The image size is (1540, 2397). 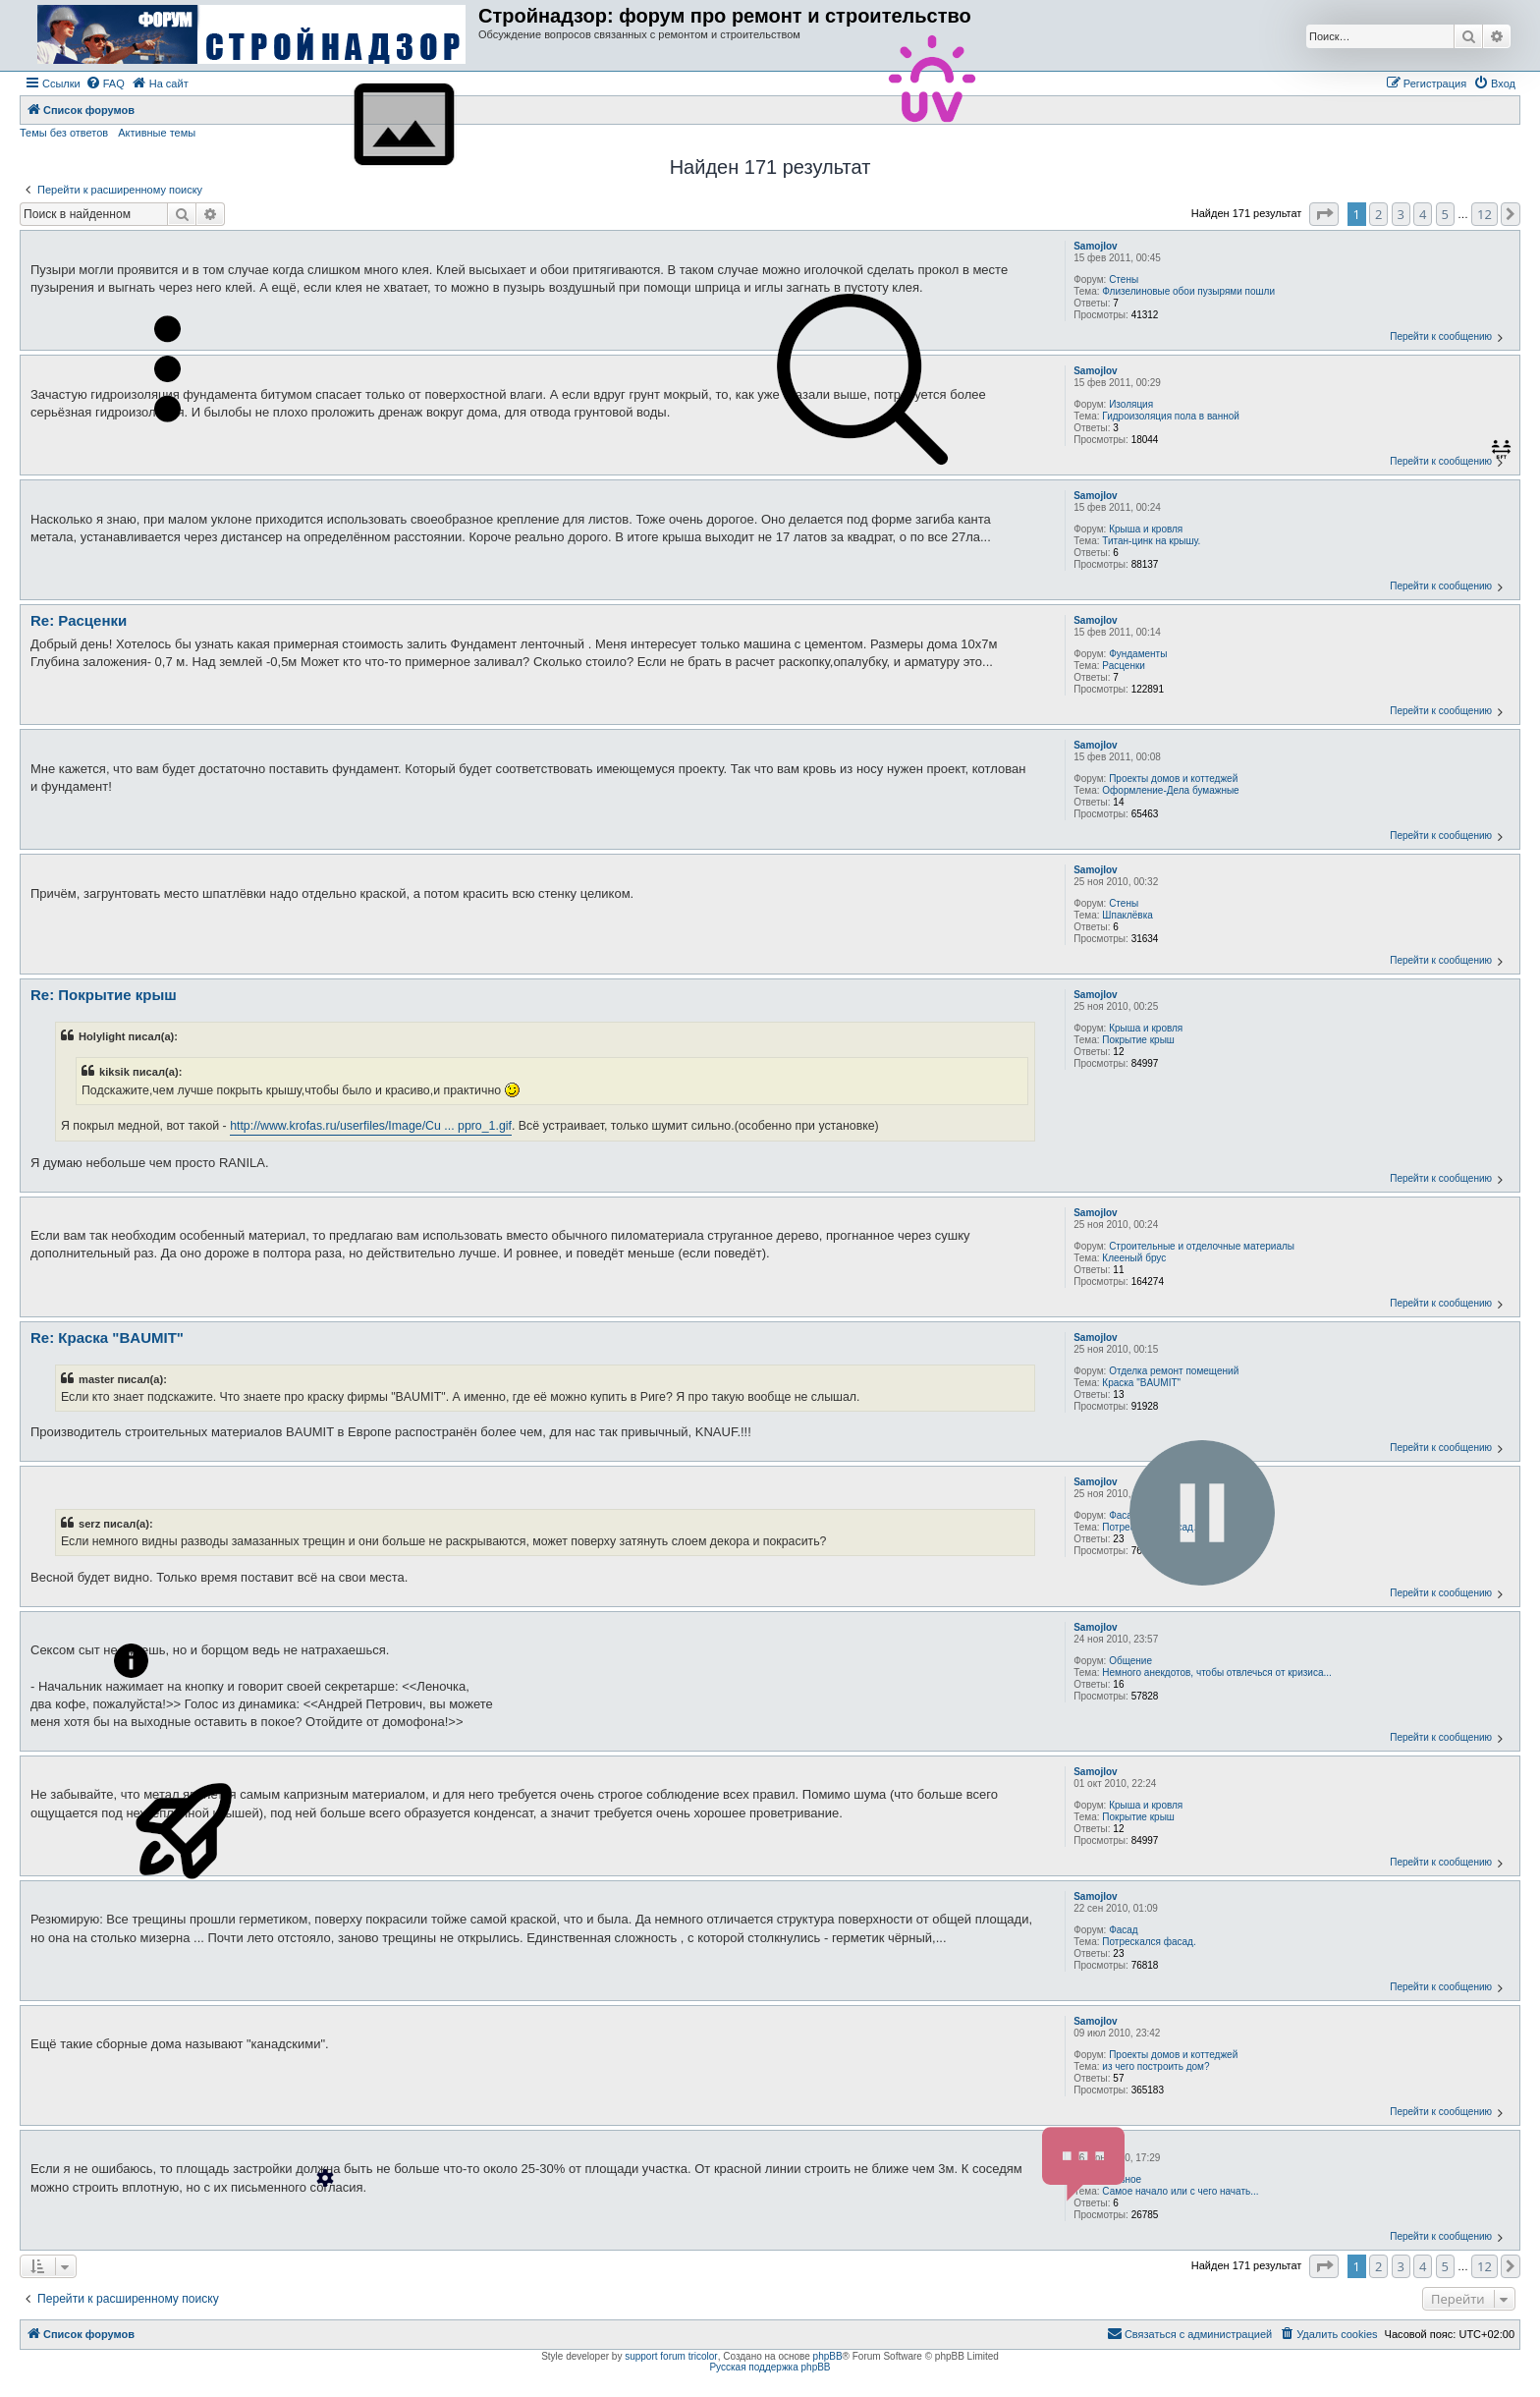 What do you see at coordinates (131, 1660) in the screenshot?
I see `view more information or details` at bounding box center [131, 1660].